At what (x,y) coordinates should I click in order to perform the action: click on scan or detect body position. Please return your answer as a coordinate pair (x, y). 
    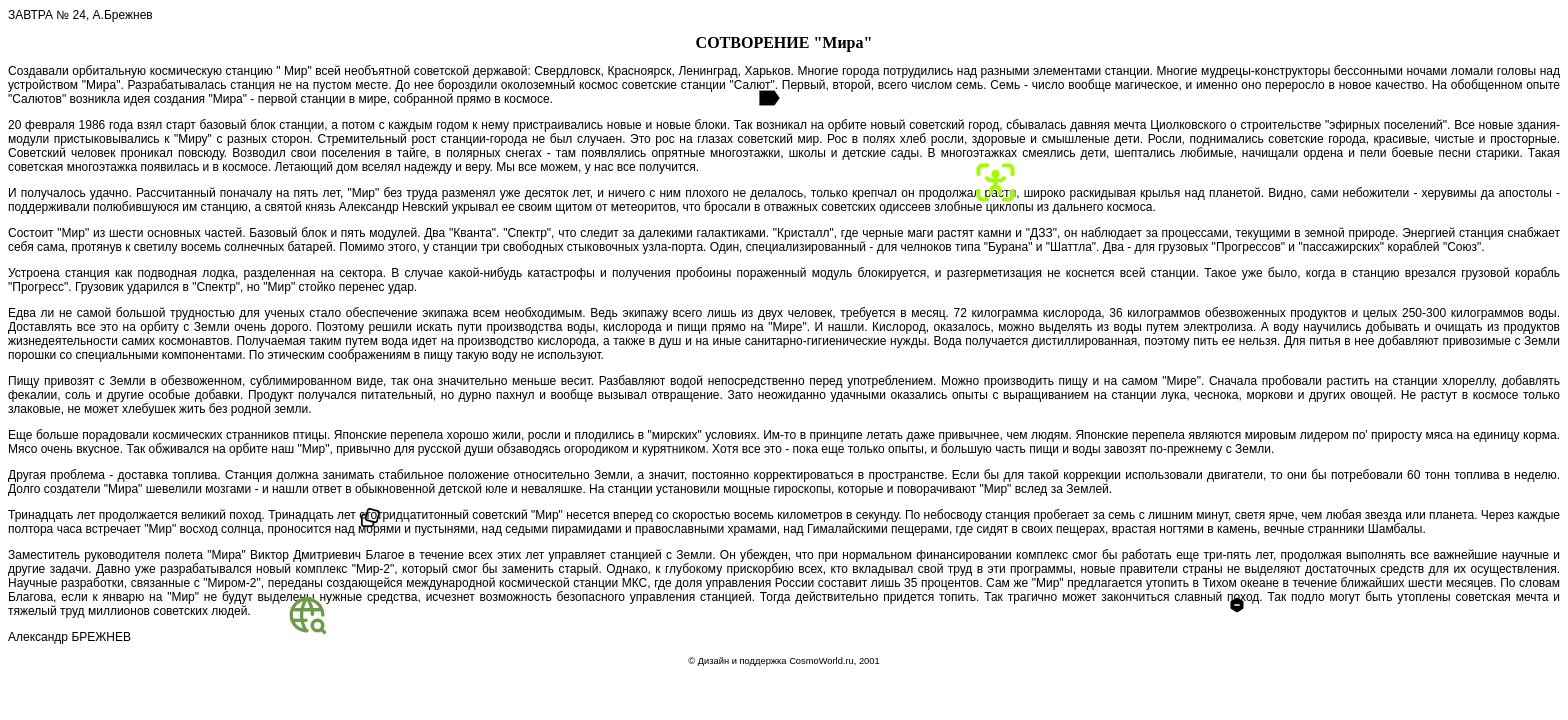
    Looking at the image, I should click on (995, 182).